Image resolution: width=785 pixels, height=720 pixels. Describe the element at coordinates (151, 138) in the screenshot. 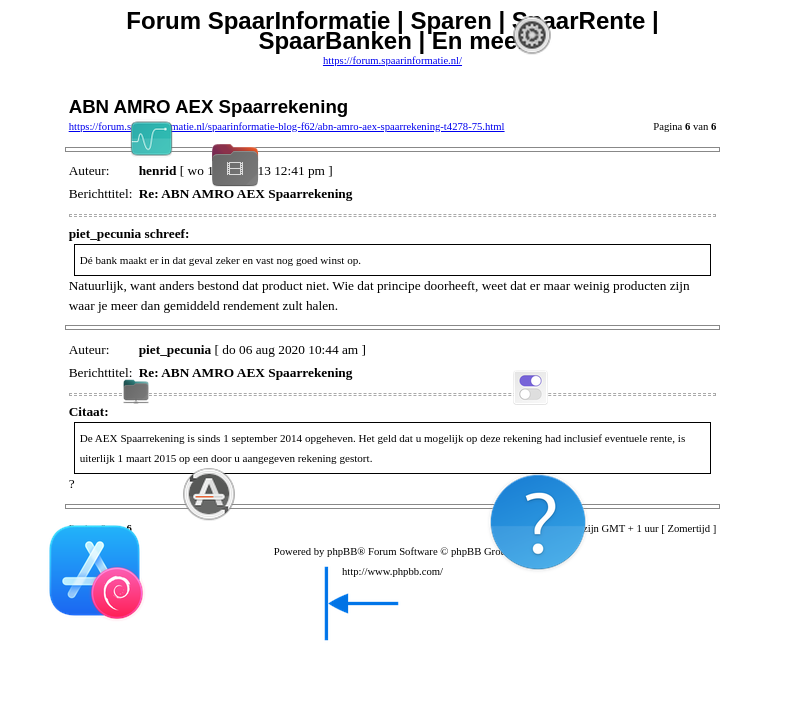

I see `open system usage monitoring app` at that location.